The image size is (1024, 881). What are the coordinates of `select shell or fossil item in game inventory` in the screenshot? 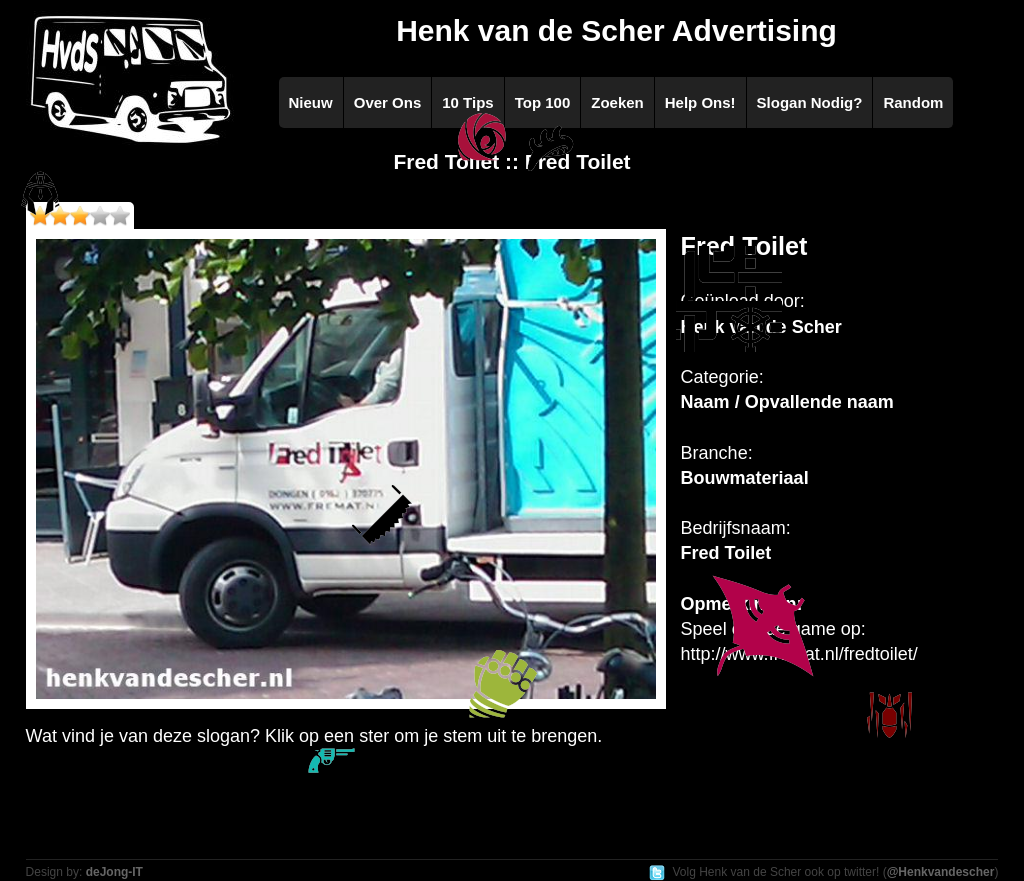 It's located at (550, 148).